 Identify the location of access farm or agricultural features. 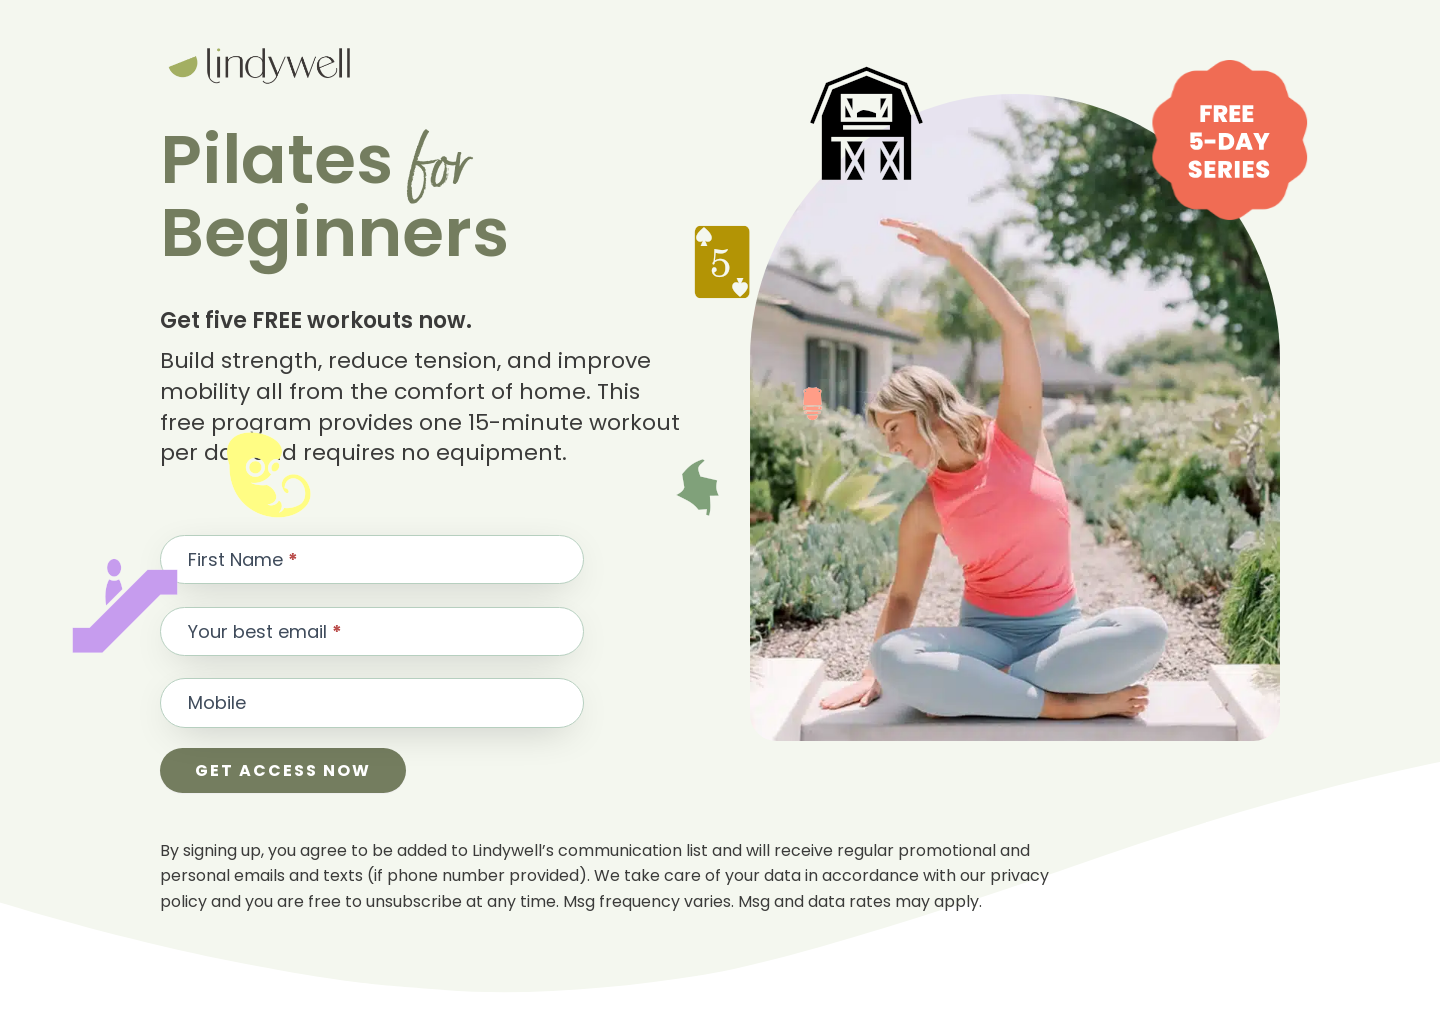
(866, 123).